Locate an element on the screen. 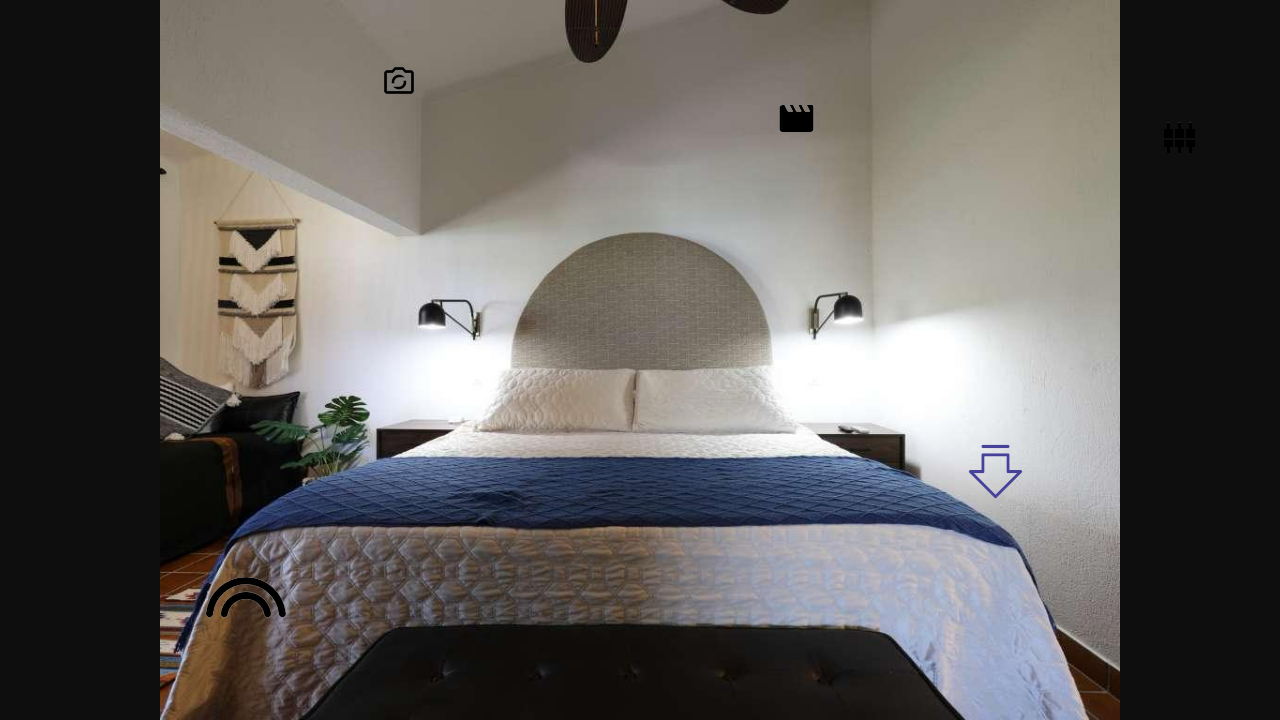  access party mode camera effects is located at coordinates (399, 82).